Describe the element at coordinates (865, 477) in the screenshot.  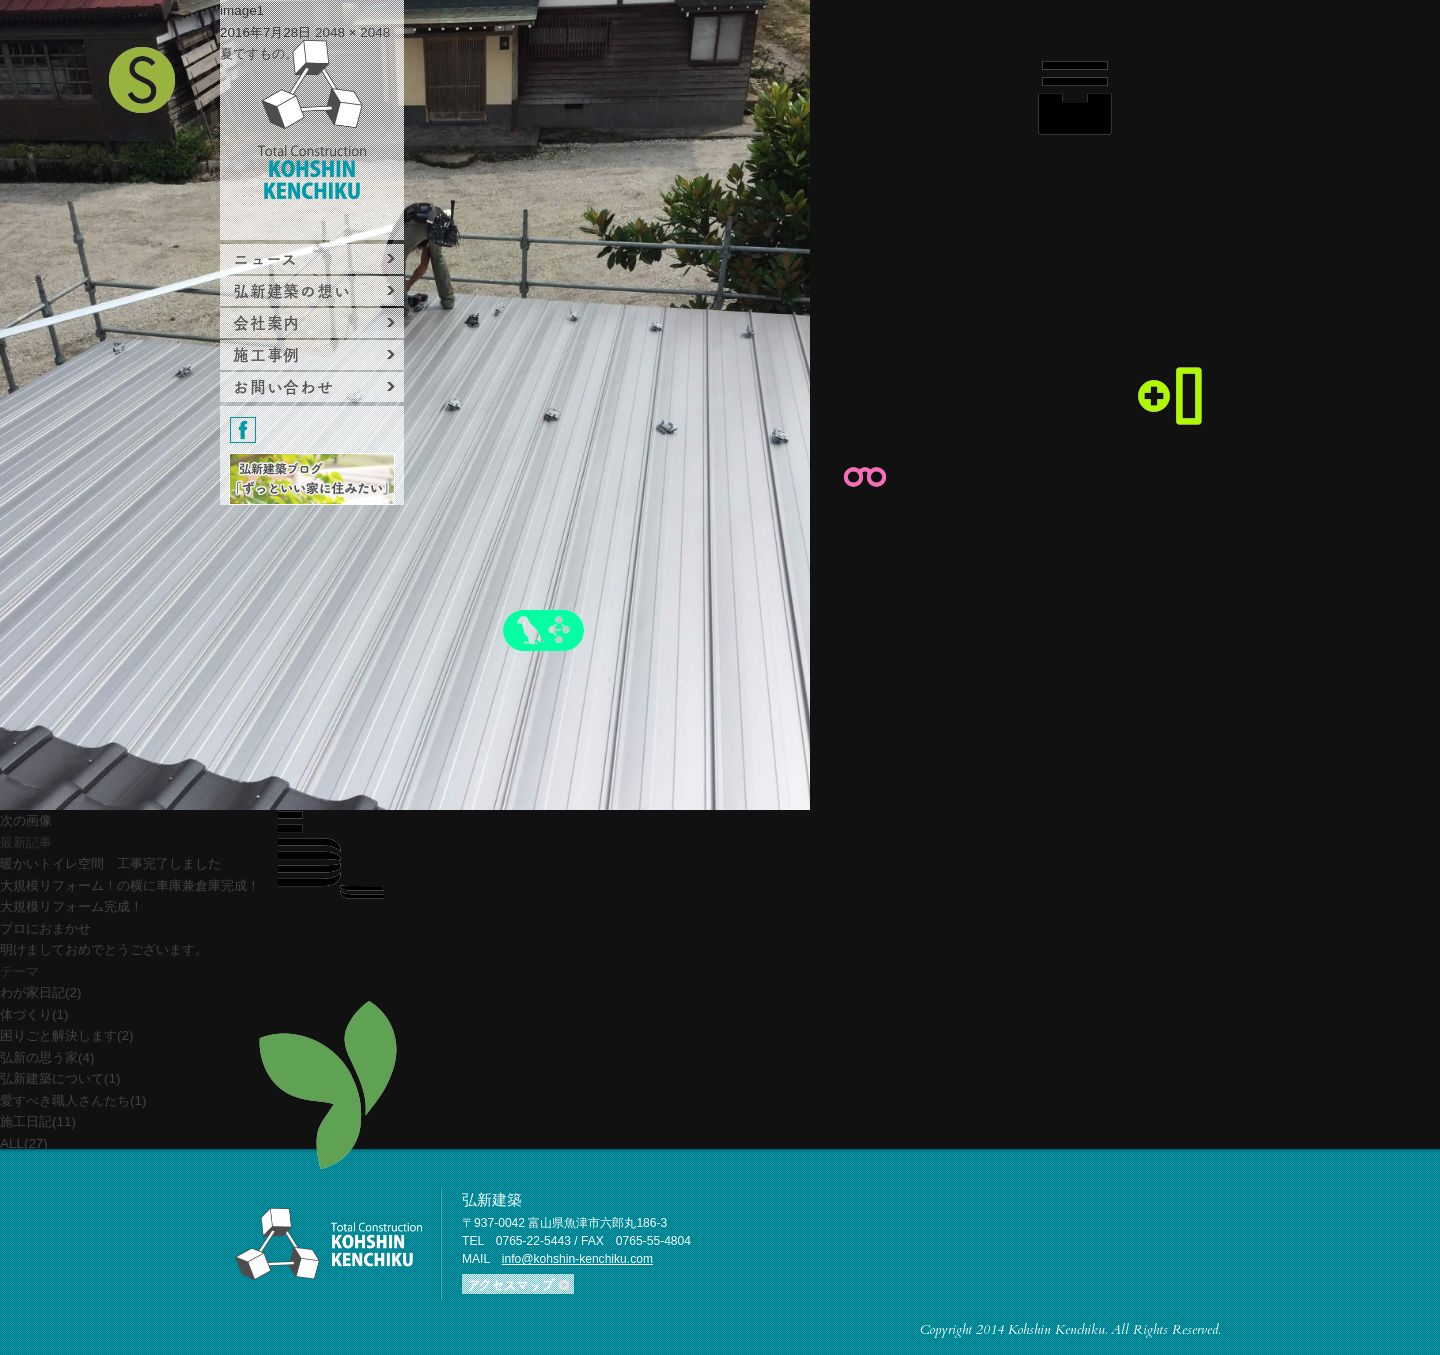
I see `enable reading or accessibility mode` at that location.